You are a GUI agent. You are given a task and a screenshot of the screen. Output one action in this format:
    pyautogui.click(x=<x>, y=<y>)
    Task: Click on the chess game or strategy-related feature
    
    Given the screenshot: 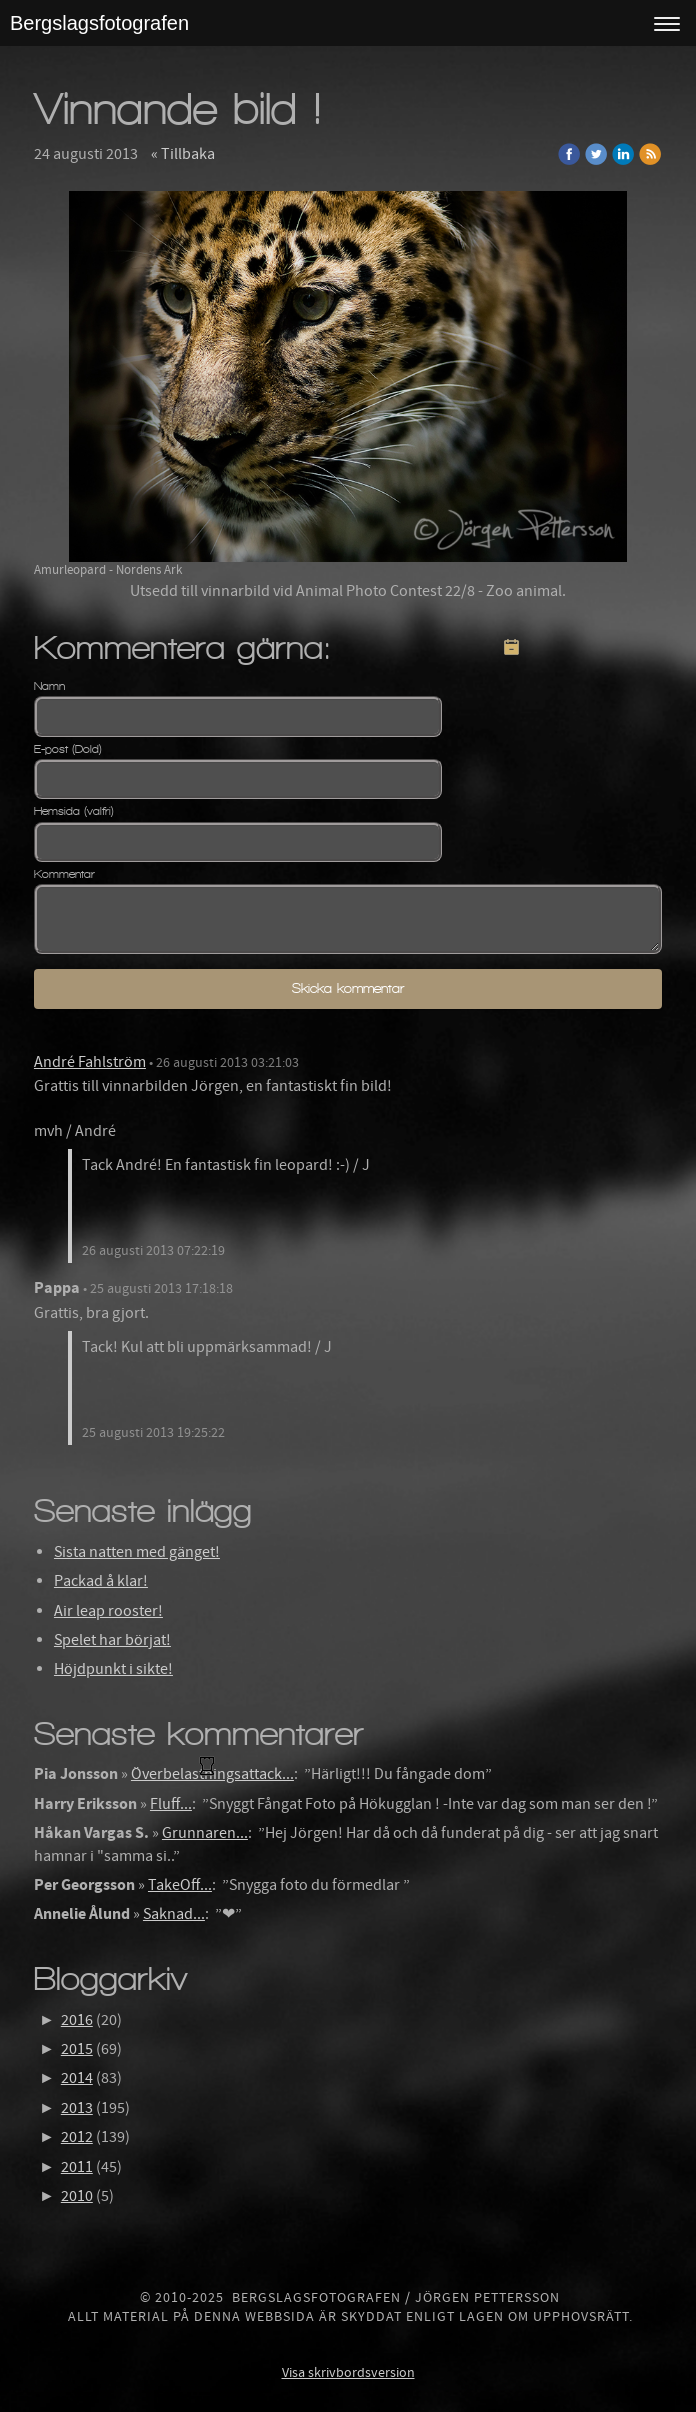 What is the action you would take?
    pyautogui.click(x=207, y=1766)
    